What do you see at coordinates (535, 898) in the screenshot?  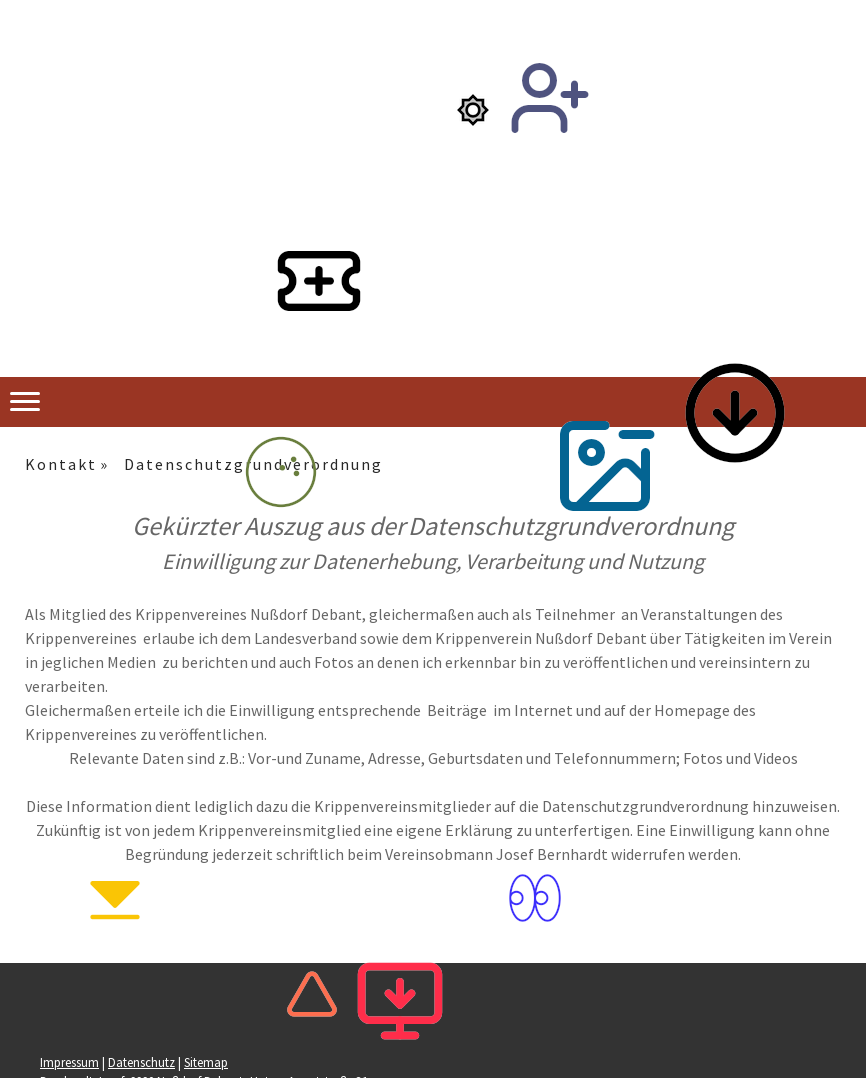 I see `view who has seen your content` at bounding box center [535, 898].